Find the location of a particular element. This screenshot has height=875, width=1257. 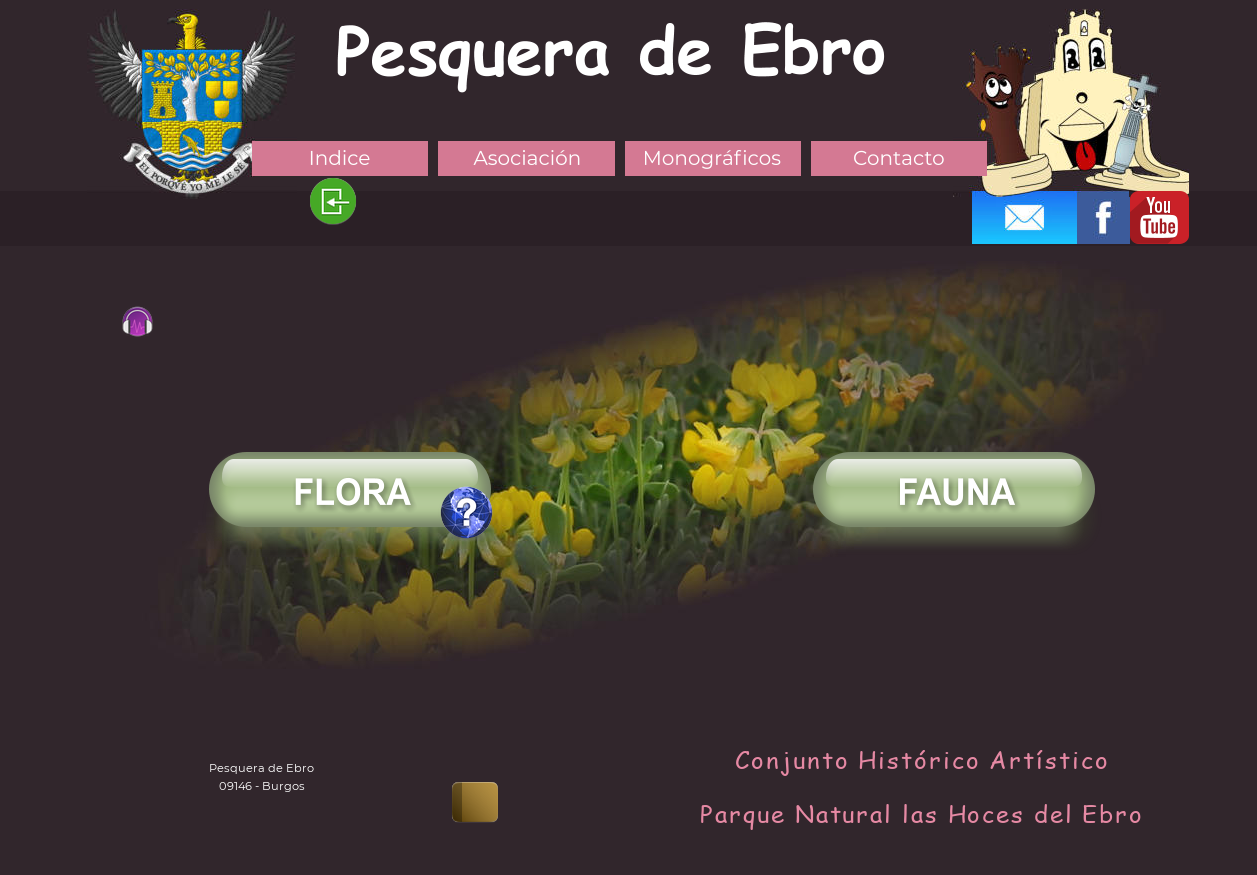

connect to a network or server is located at coordinates (466, 512).